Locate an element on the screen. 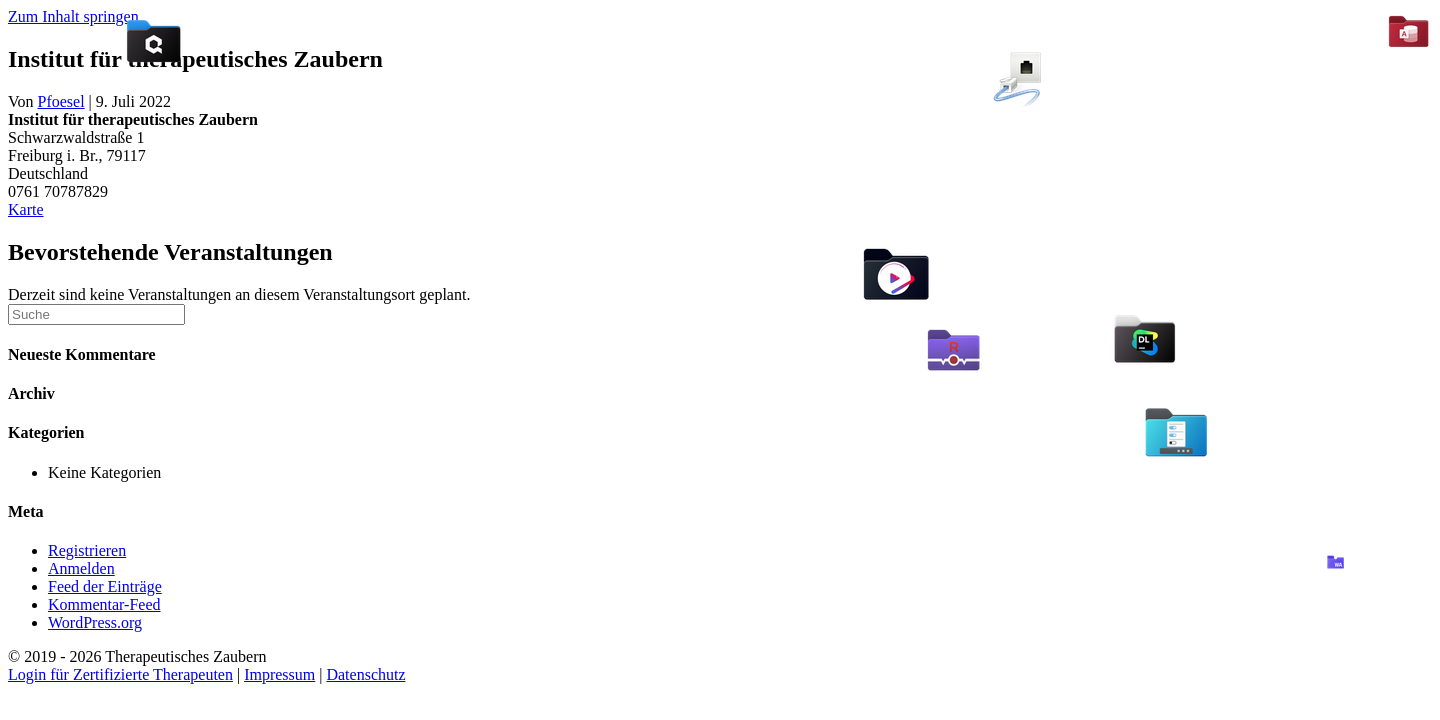 This screenshot has width=1440, height=720. open datalore project files folder is located at coordinates (1144, 340).